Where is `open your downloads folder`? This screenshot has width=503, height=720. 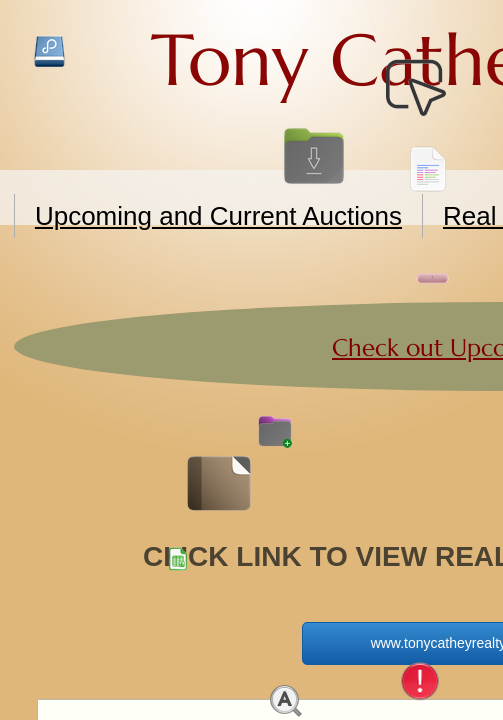 open your downloads folder is located at coordinates (314, 156).